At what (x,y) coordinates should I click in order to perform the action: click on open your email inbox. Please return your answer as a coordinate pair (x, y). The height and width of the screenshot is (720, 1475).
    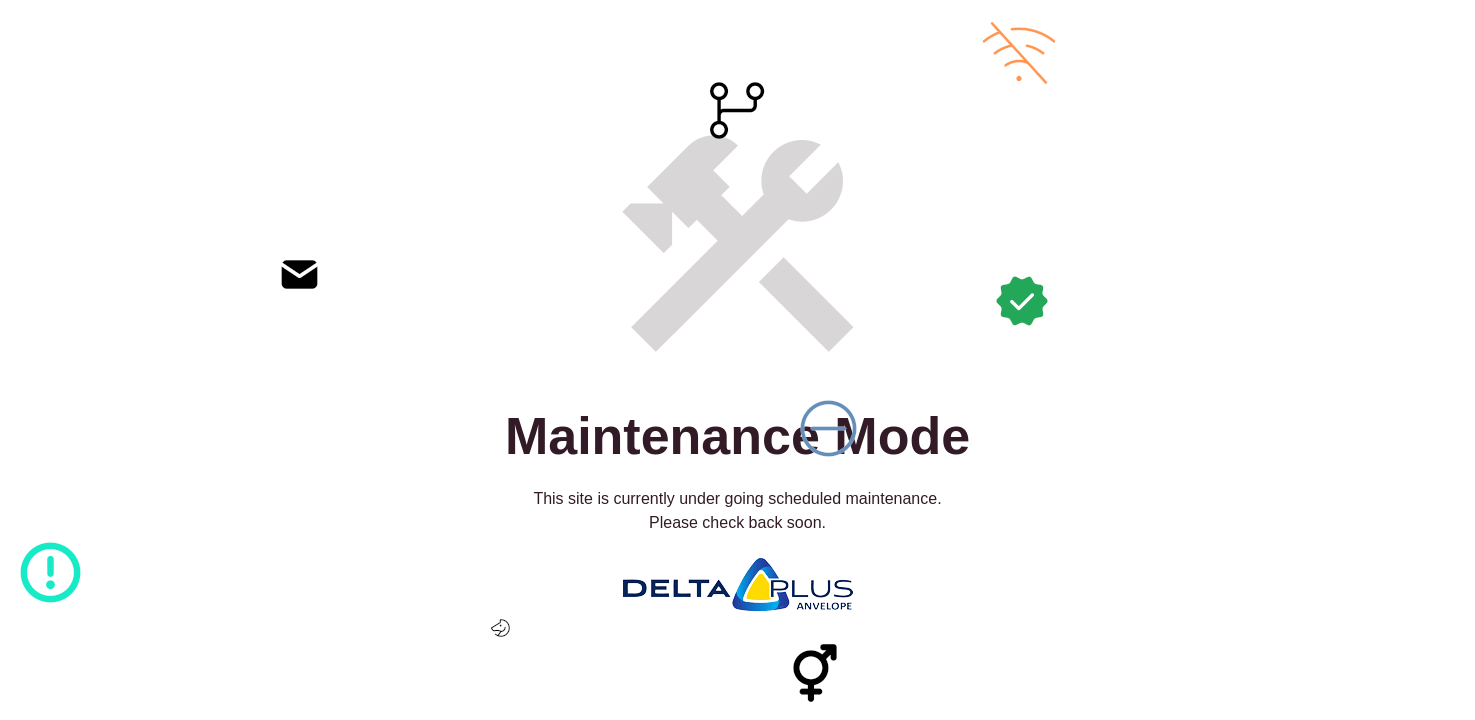
    Looking at the image, I should click on (299, 274).